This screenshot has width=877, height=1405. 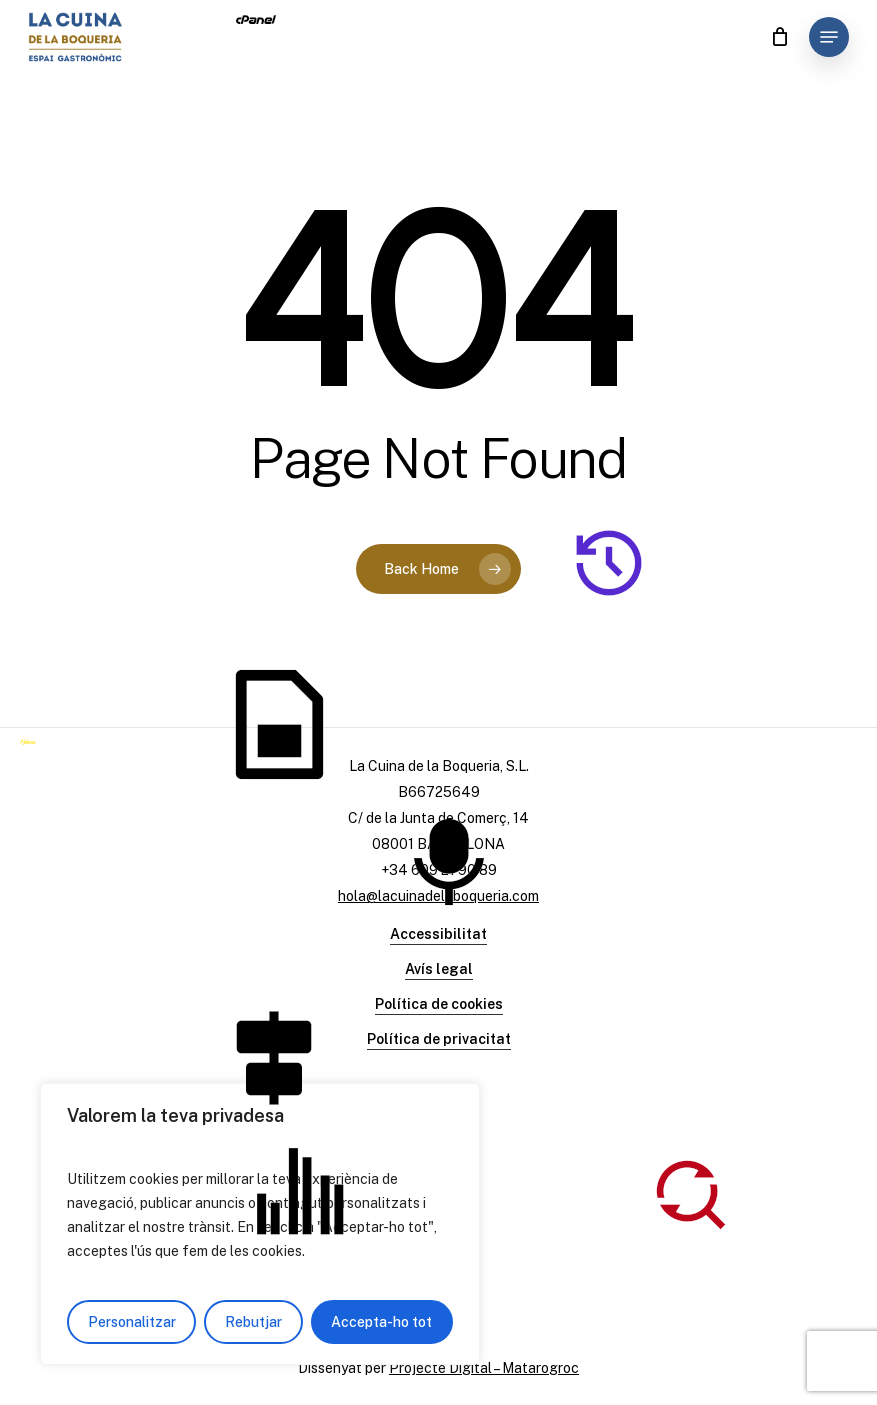 What do you see at coordinates (28, 742) in the screenshot?
I see `apache jmeter application logo` at bounding box center [28, 742].